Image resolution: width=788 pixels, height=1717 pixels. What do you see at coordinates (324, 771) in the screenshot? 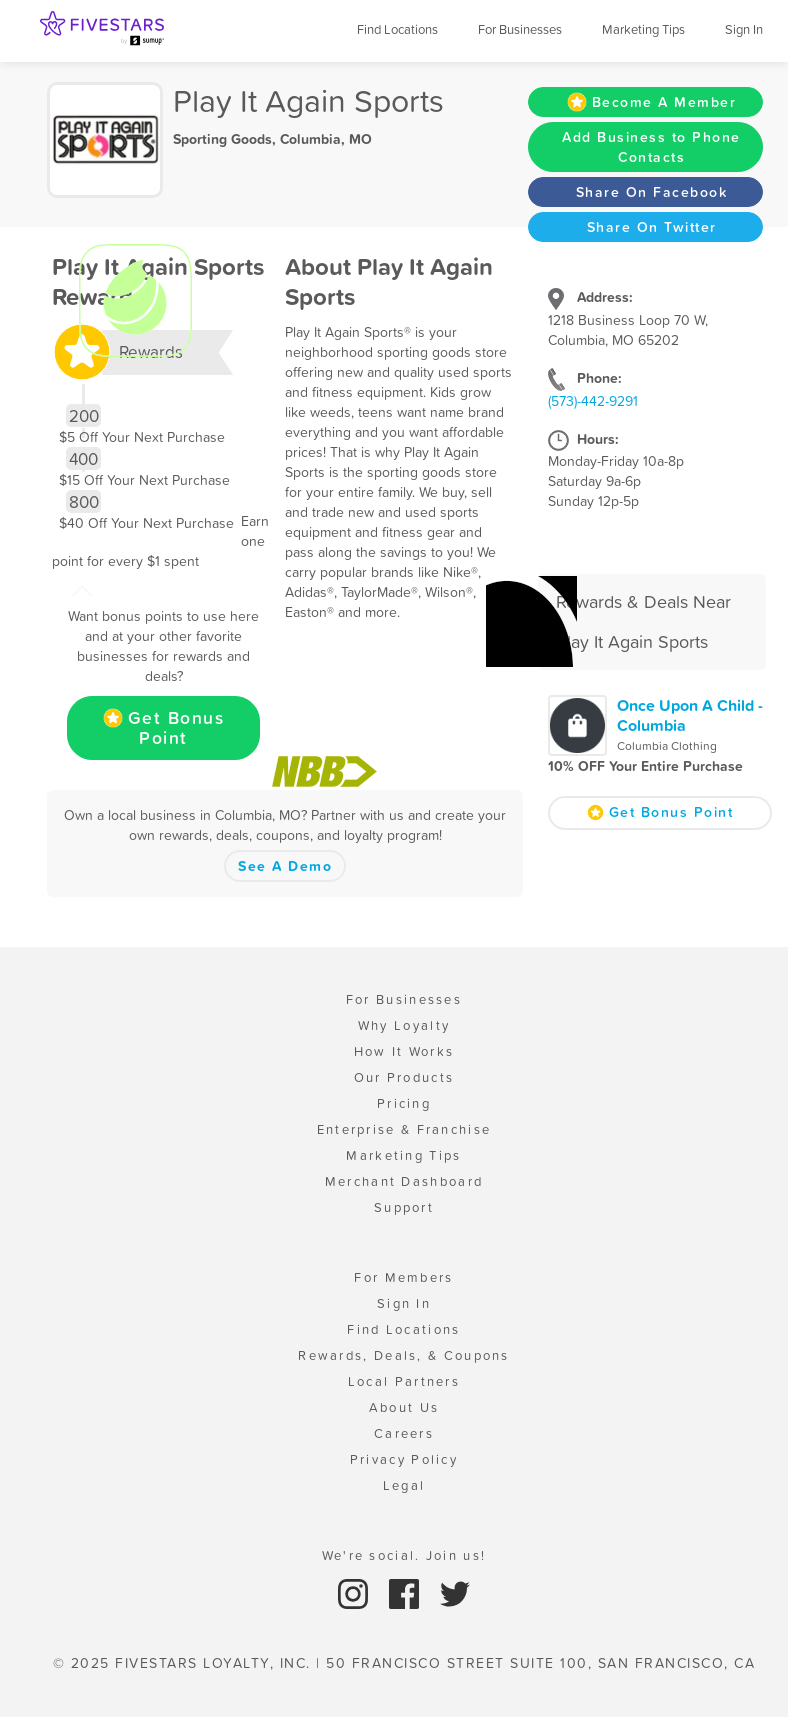
I see `NBB company logo` at bounding box center [324, 771].